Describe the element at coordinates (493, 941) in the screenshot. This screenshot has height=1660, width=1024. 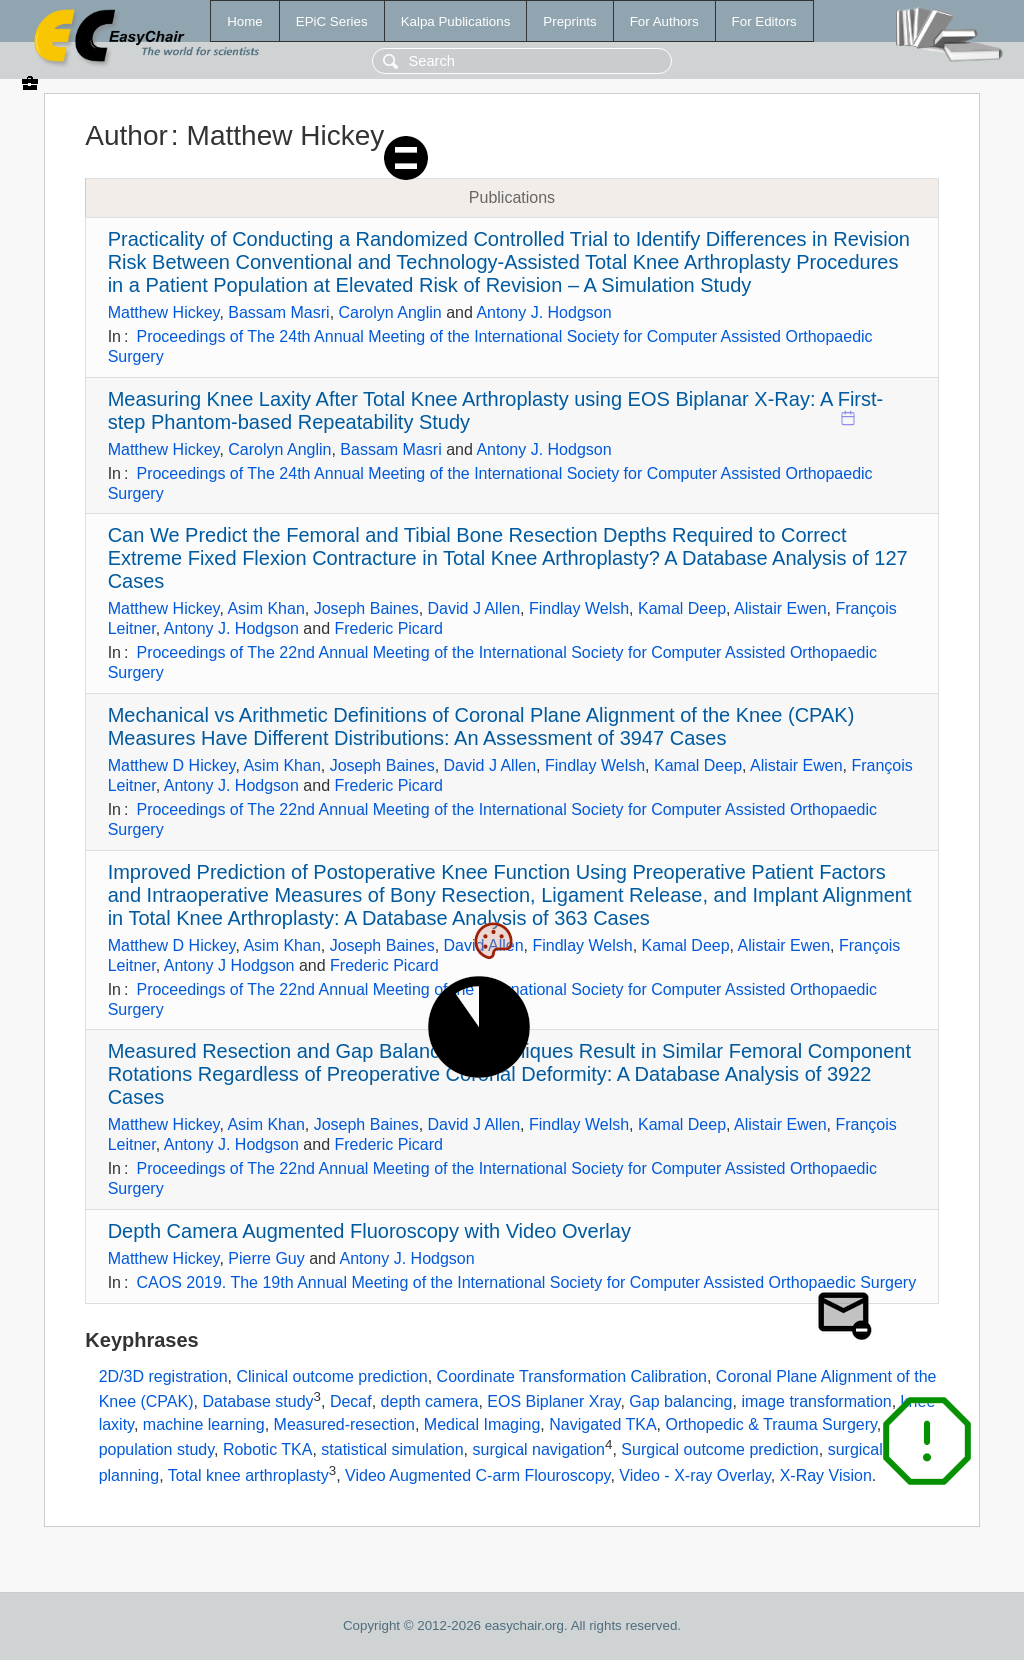
I see `customize theme or color settings` at that location.